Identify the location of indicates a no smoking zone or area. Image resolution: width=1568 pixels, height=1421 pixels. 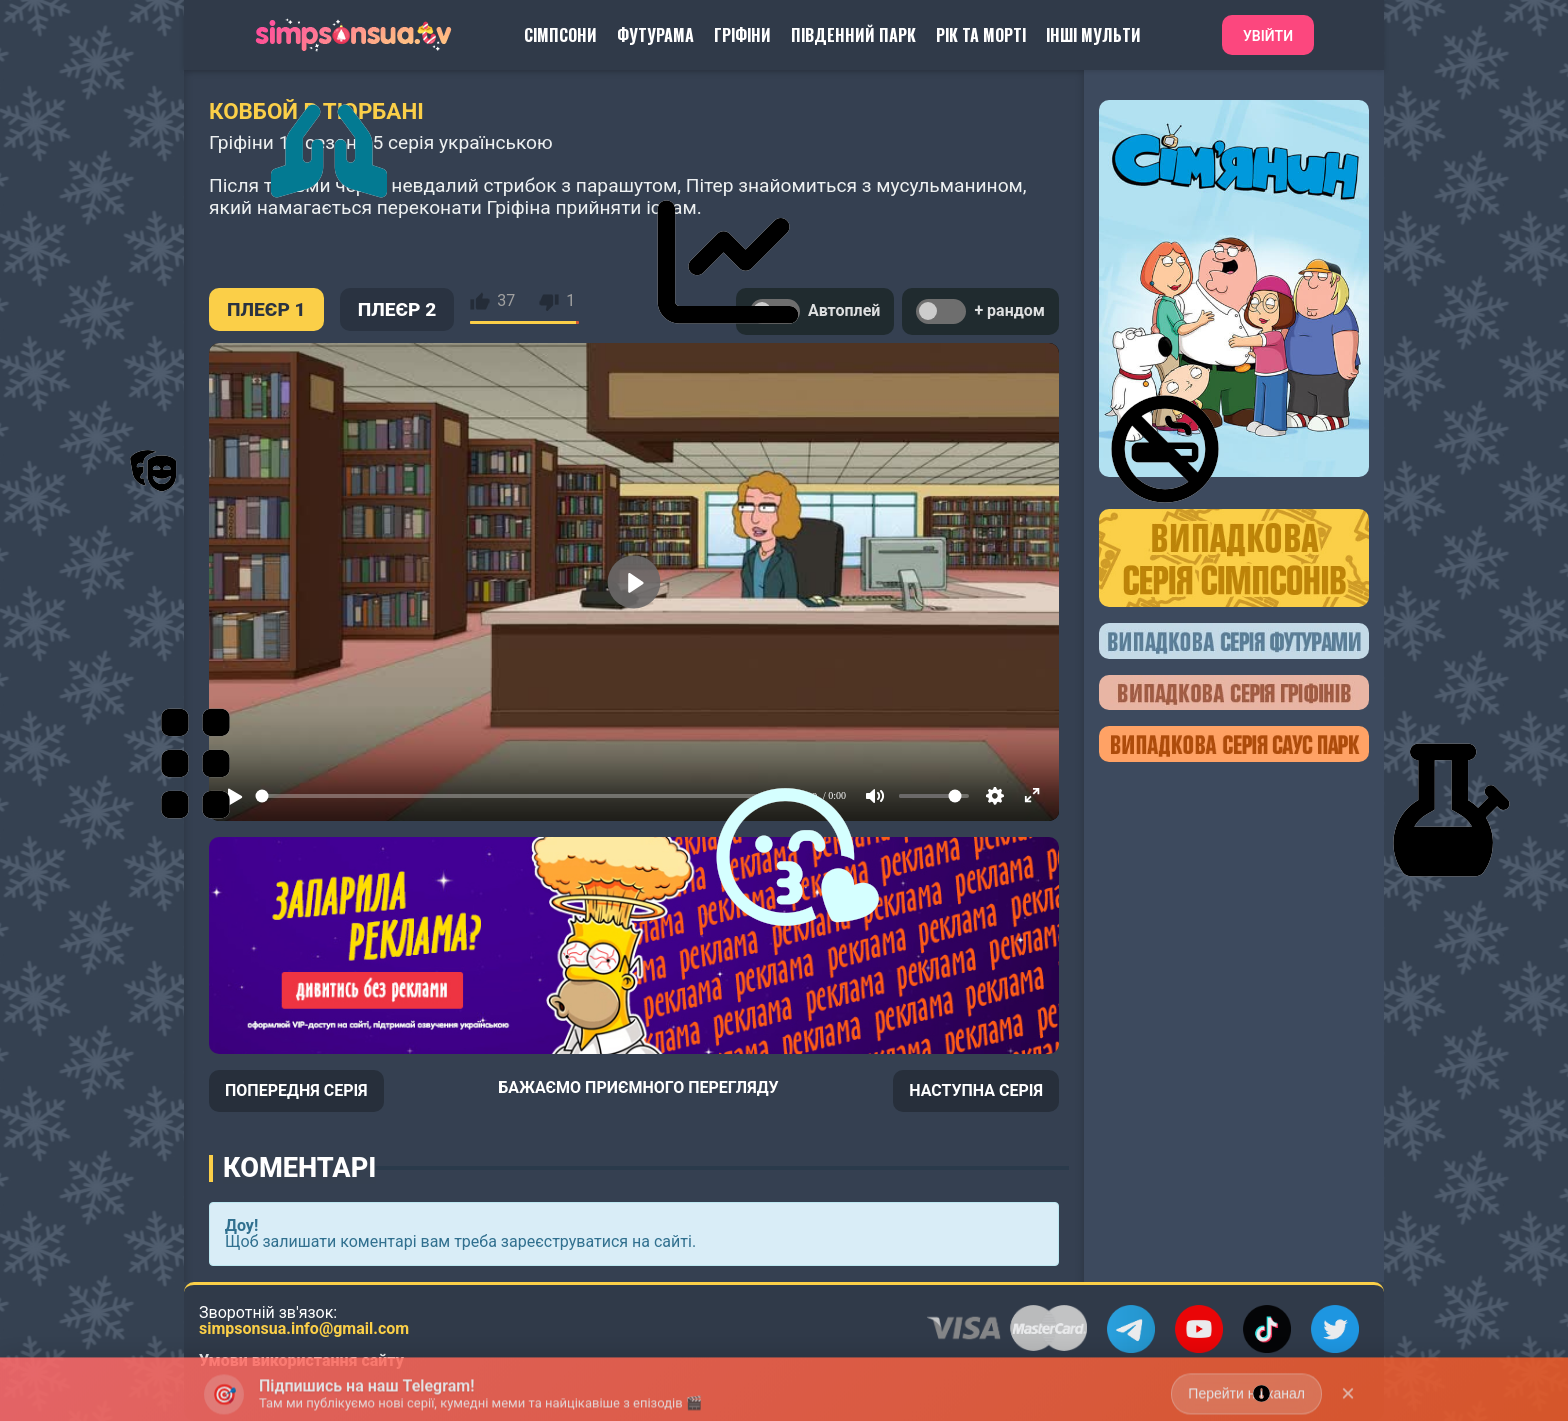
(1165, 449).